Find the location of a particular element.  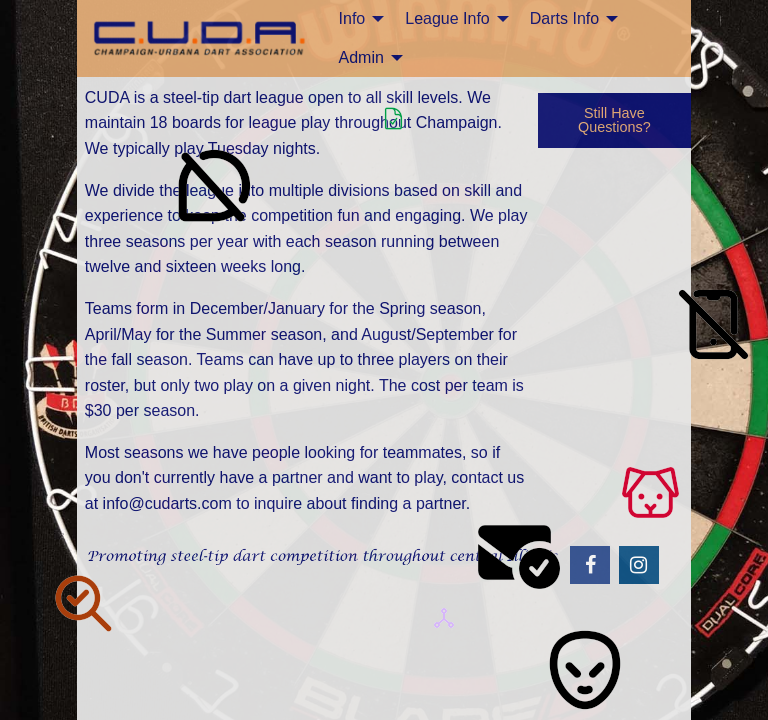

indicates sci-fi or extraterrestrial content is located at coordinates (585, 670).